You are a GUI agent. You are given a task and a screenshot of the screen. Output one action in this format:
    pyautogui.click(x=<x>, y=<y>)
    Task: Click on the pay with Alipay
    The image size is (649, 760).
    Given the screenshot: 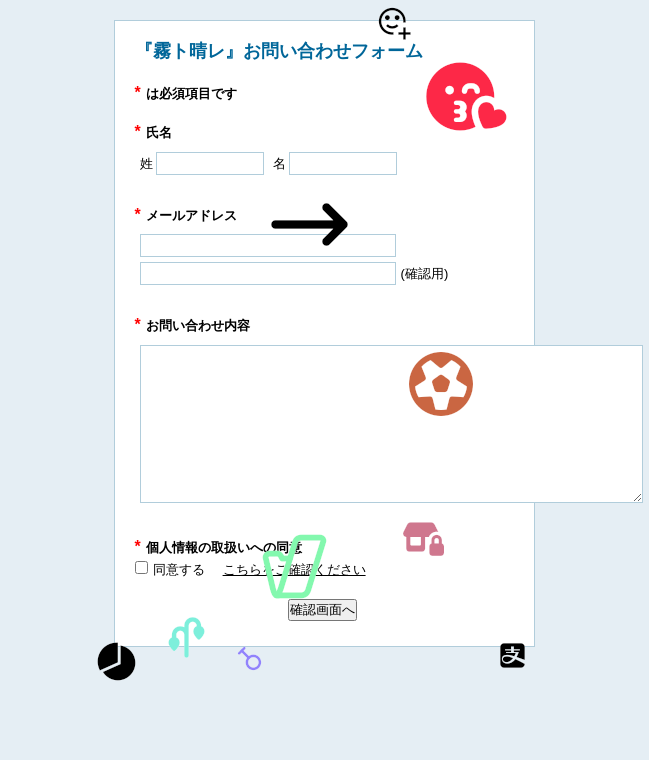 What is the action you would take?
    pyautogui.click(x=512, y=655)
    